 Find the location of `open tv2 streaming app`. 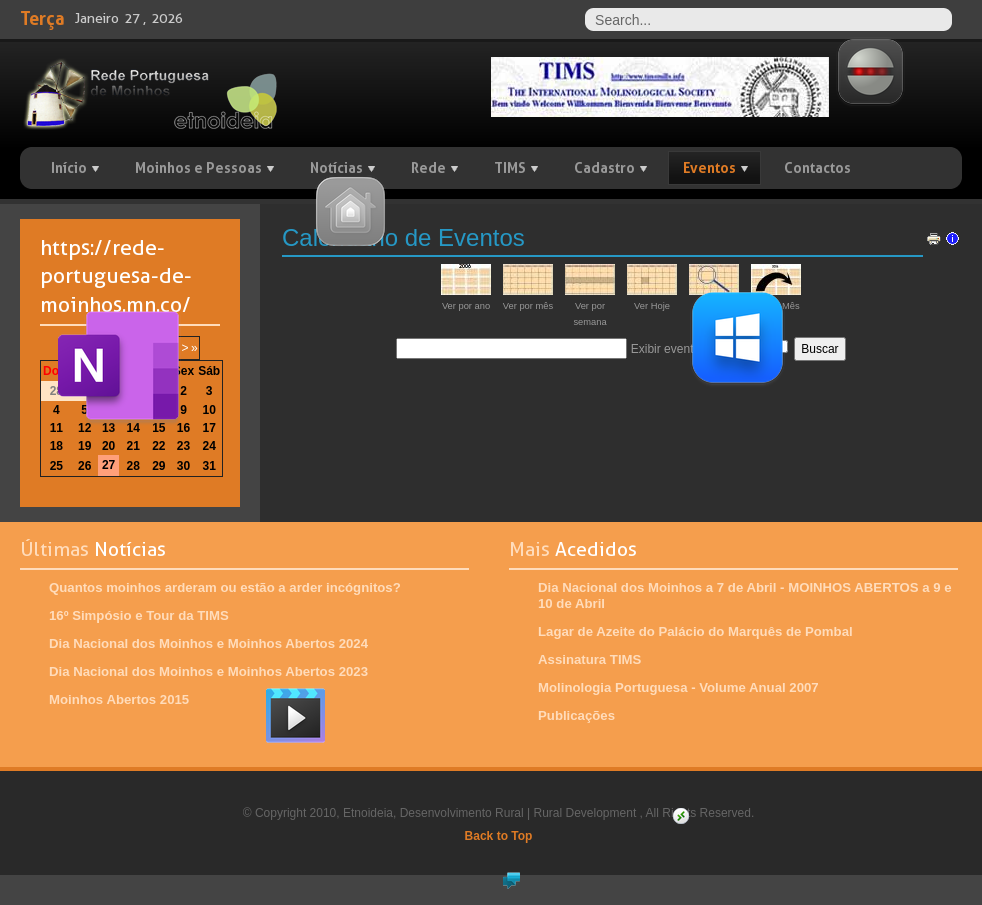

open tv2 streaming app is located at coordinates (295, 715).